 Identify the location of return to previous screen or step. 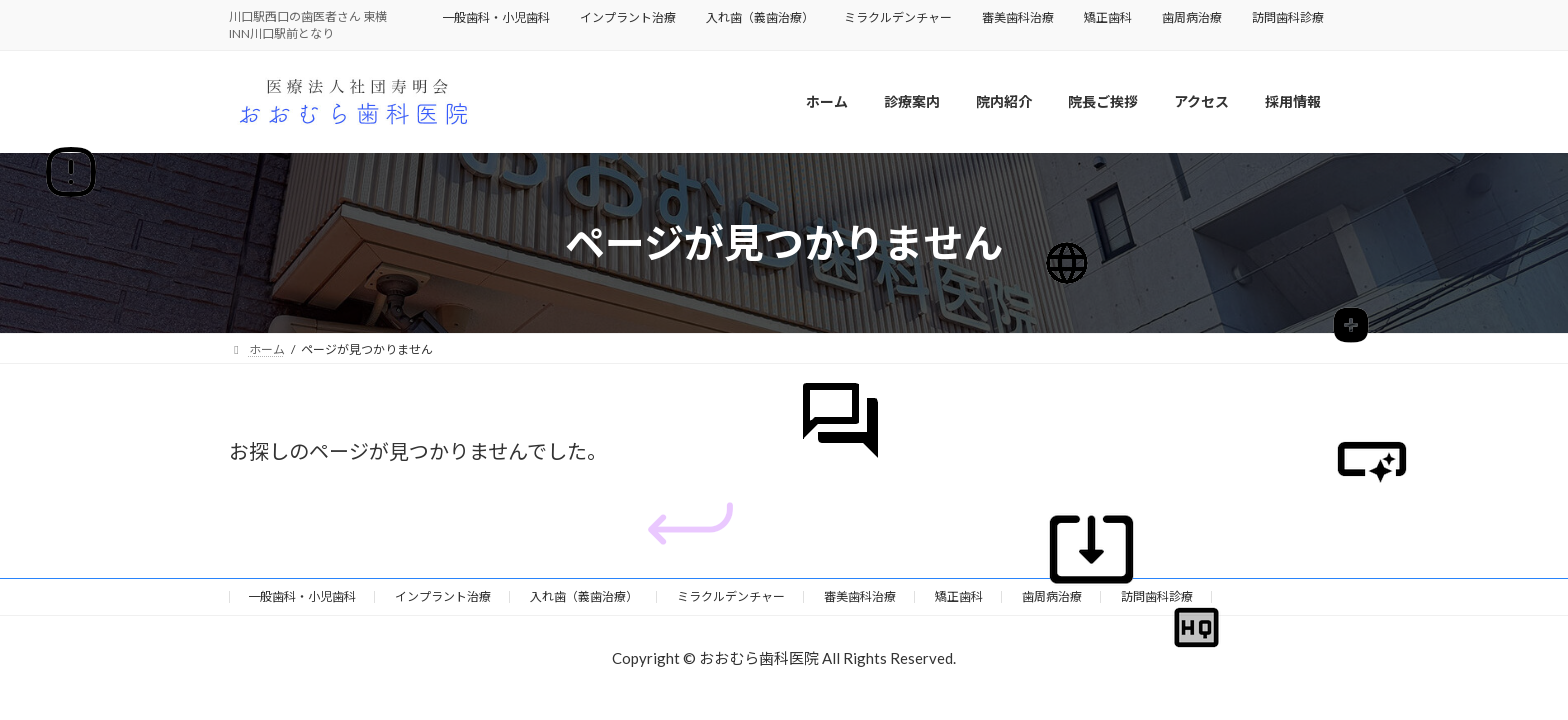
(690, 523).